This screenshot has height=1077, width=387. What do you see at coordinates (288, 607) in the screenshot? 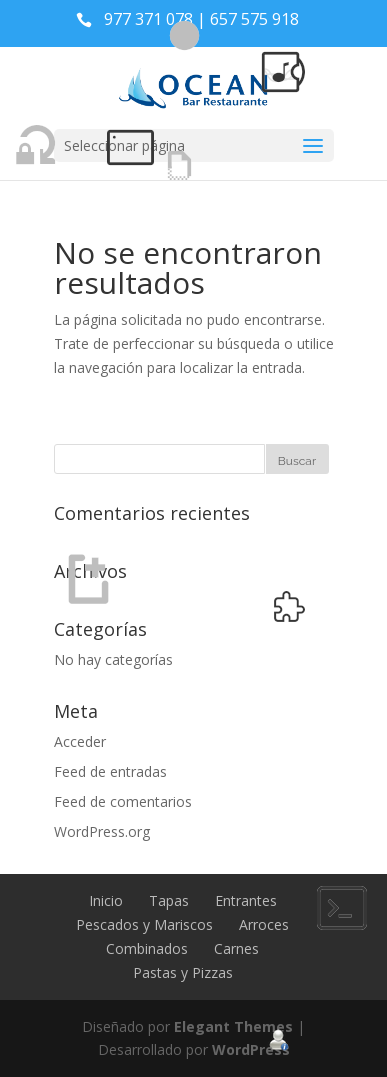
I see `access plugin settings and preferences` at bounding box center [288, 607].